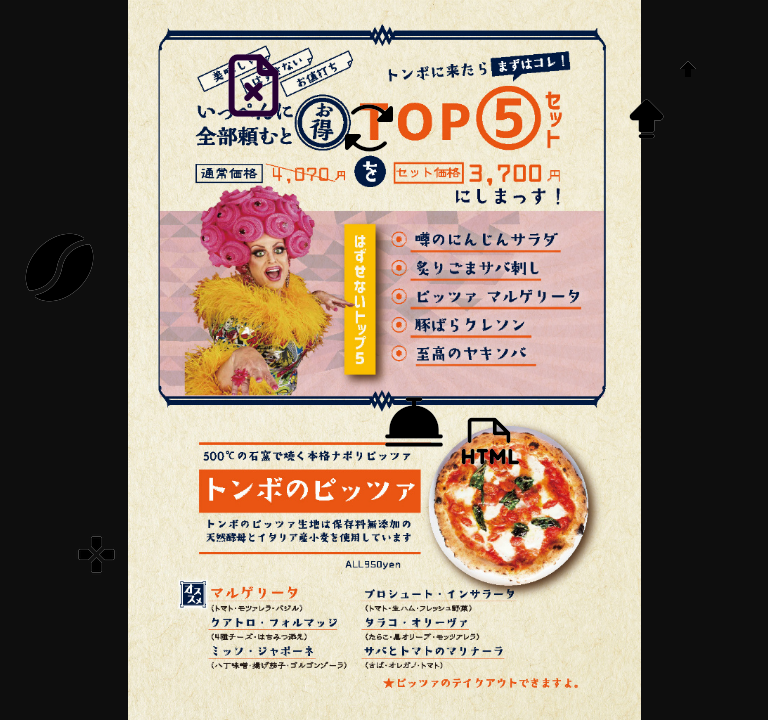  Describe the element at coordinates (369, 128) in the screenshot. I see `refresh or reload content` at that location.